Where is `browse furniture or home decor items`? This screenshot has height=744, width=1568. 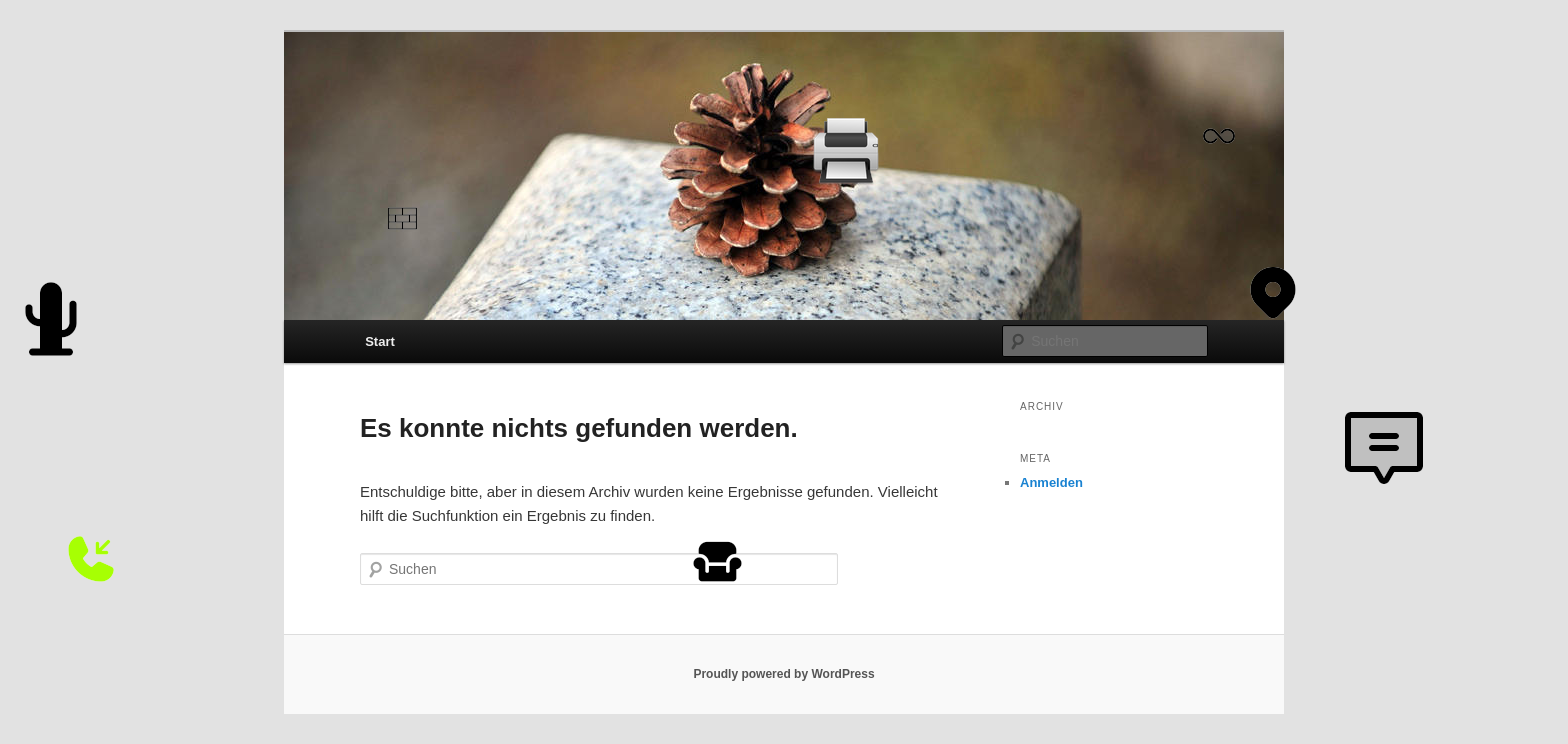 browse furniture or home decor items is located at coordinates (717, 562).